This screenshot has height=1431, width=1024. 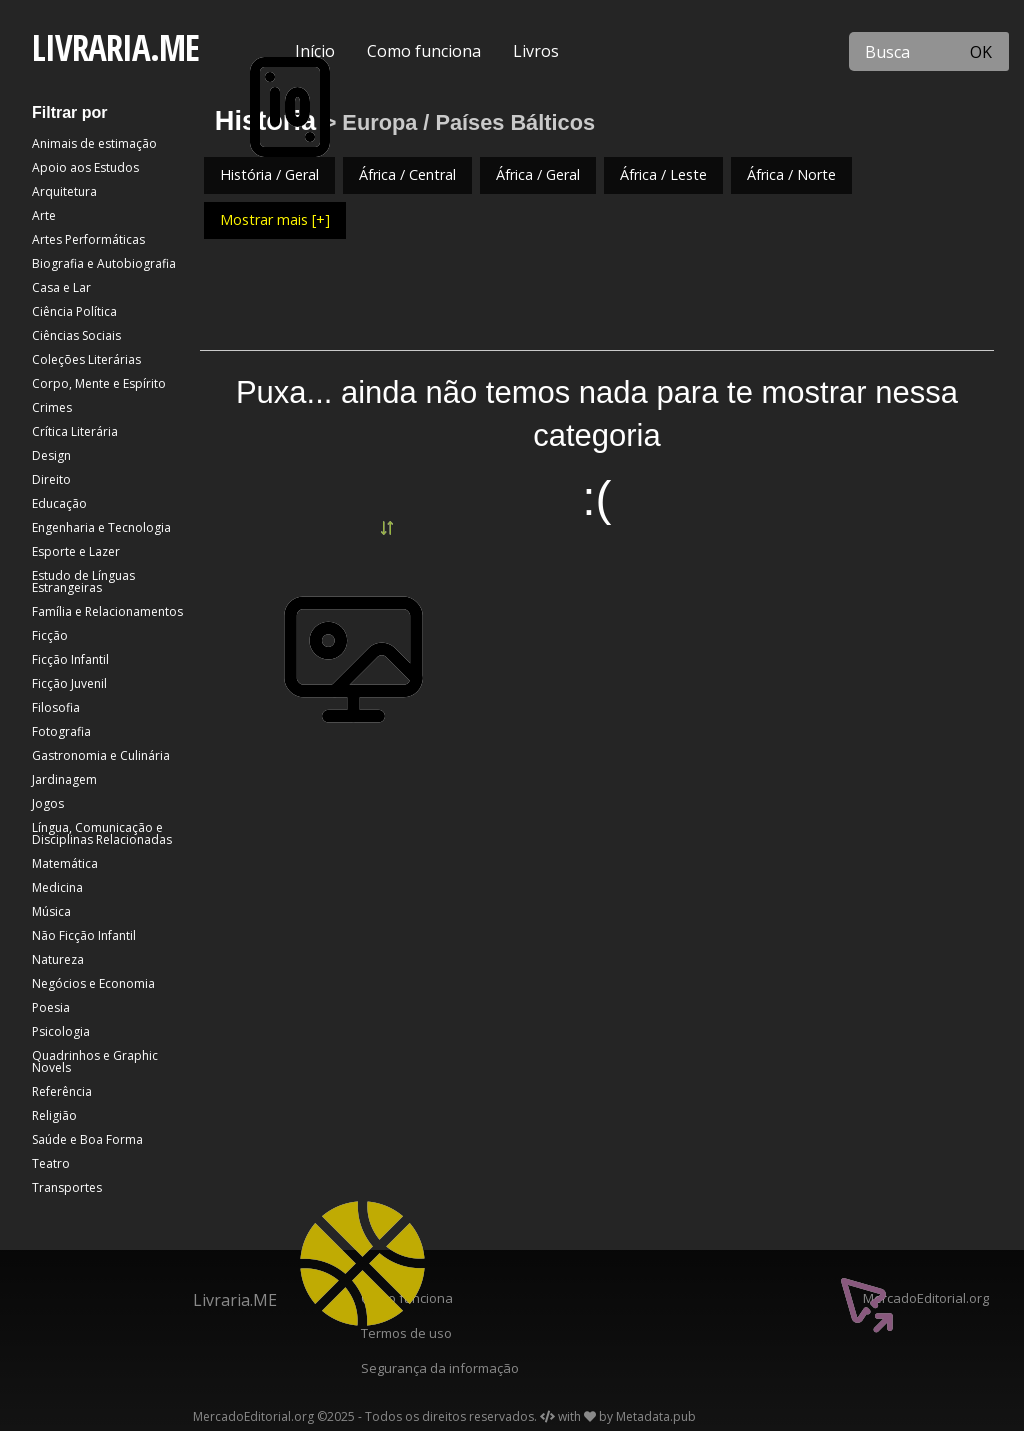 I want to click on sort items in ascending or descending order, so click(x=387, y=528).